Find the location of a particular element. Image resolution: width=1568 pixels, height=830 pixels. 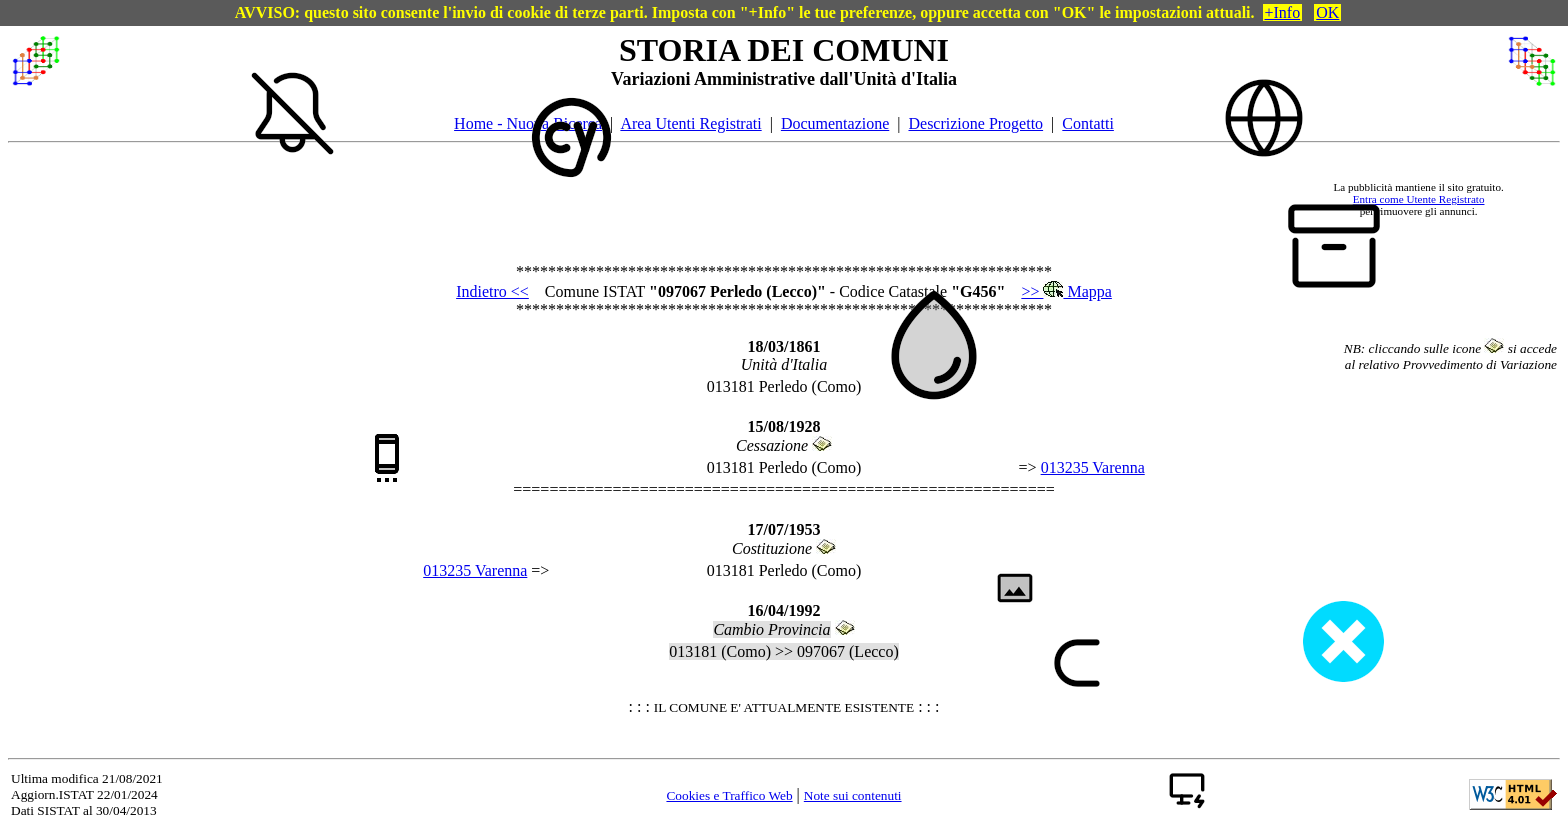

access global or international settings is located at coordinates (1264, 118).